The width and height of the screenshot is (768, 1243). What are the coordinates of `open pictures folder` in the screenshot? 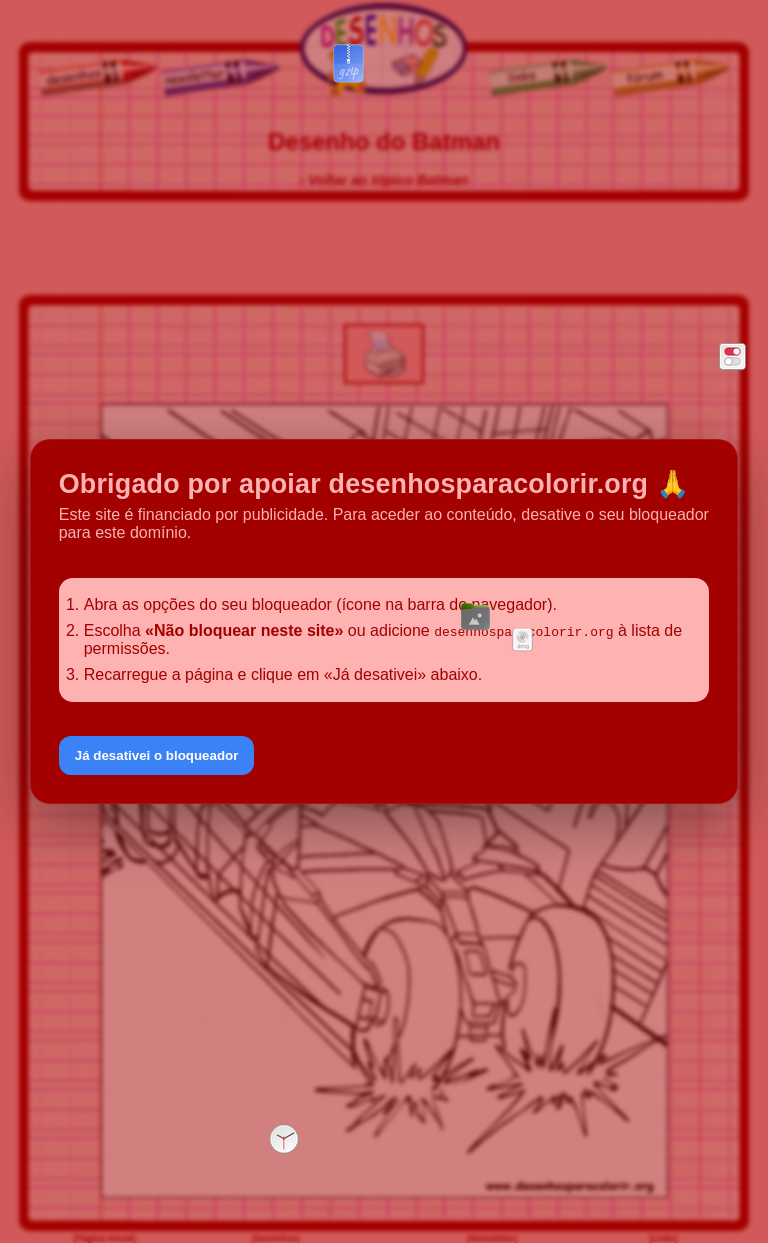 It's located at (475, 616).